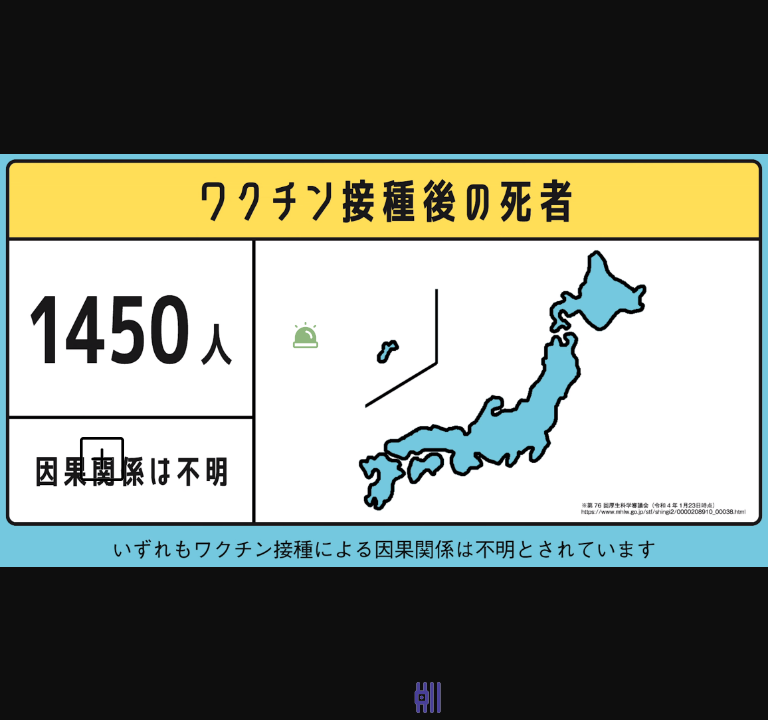  Describe the element at coordinates (428, 697) in the screenshot. I see `indicates a prison or correctional facility location` at that location.